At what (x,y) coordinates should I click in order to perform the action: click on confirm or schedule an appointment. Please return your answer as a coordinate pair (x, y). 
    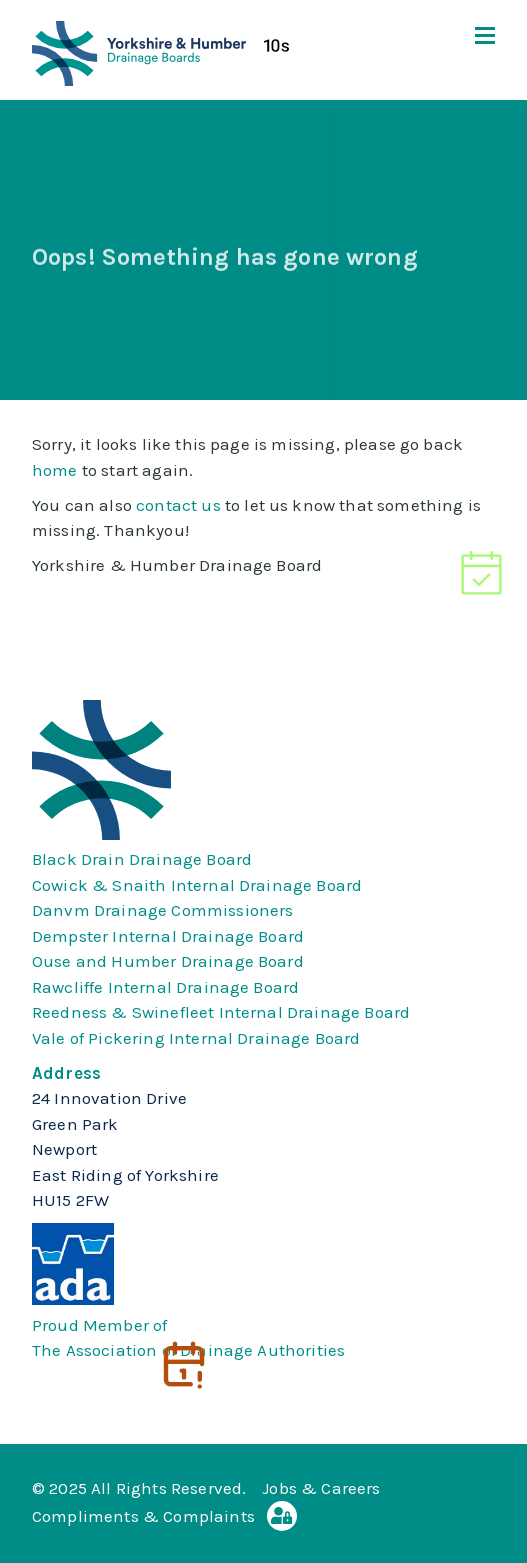
    Looking at the image, I should click on (481, 574).